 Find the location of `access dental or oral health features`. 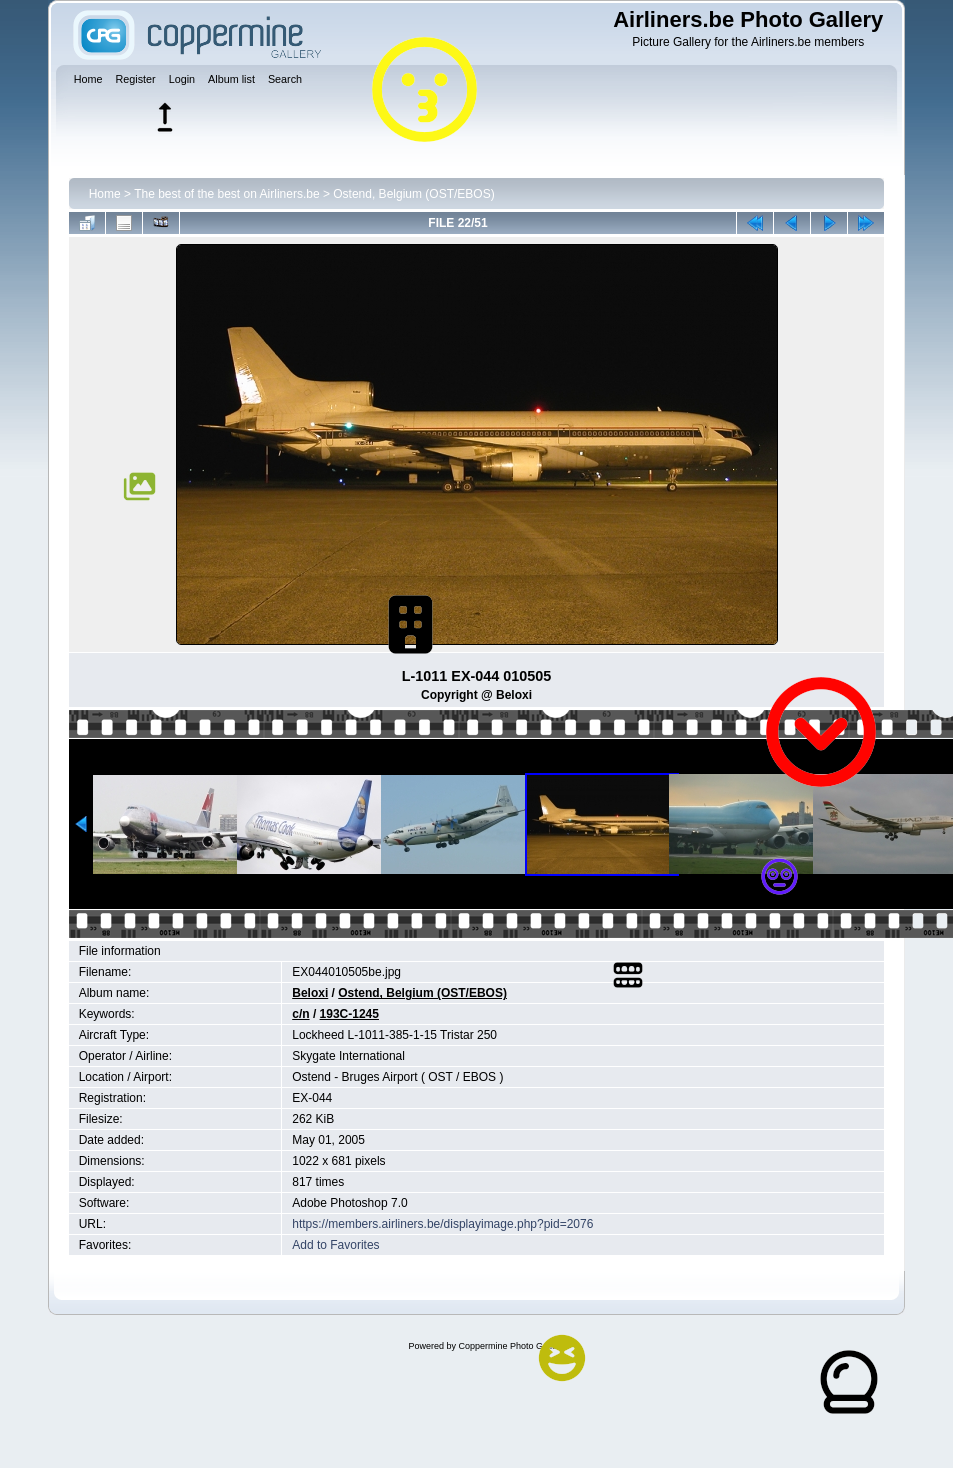

access dental or oral health features is located at coordinates (628, 975).